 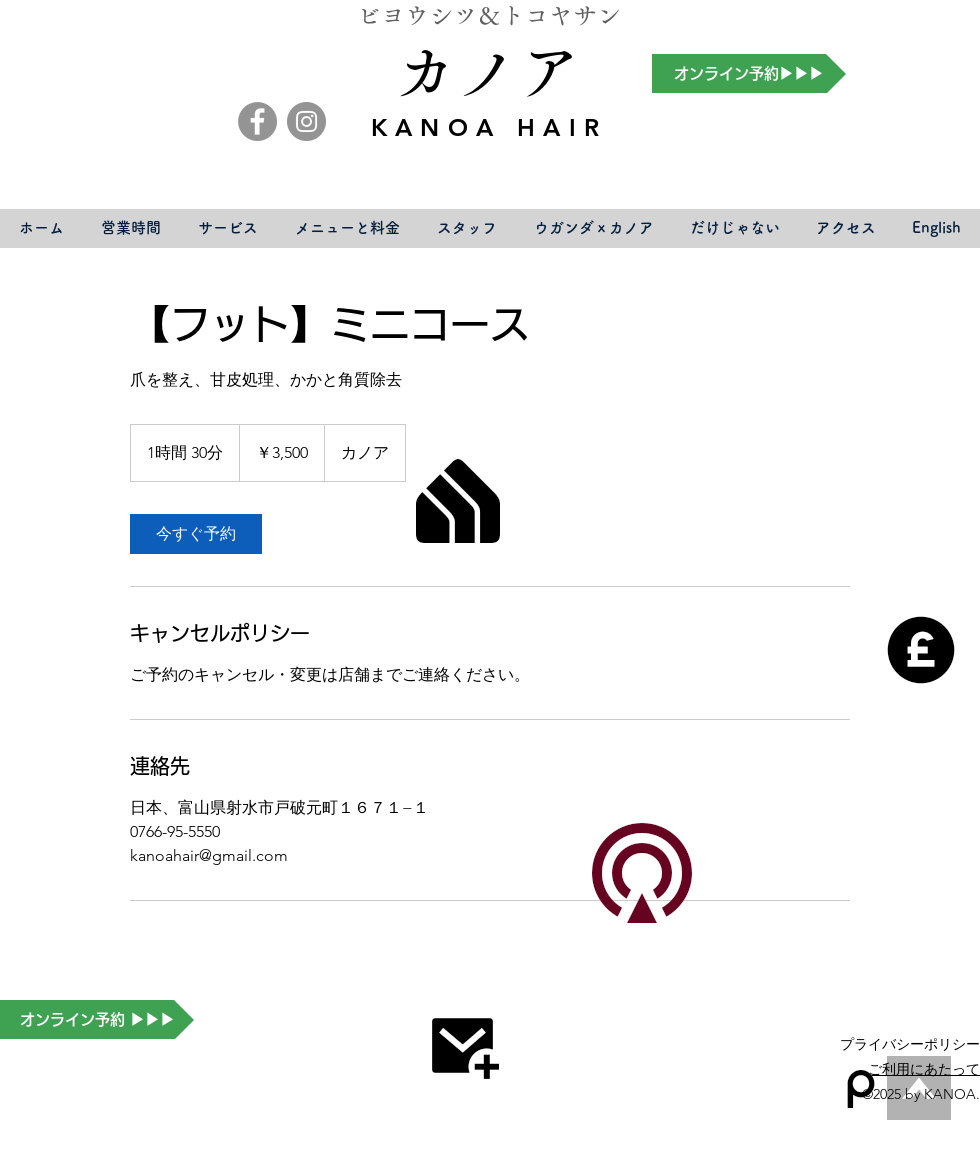 I want to click on compose a new email, so click(x=462, y=1045).